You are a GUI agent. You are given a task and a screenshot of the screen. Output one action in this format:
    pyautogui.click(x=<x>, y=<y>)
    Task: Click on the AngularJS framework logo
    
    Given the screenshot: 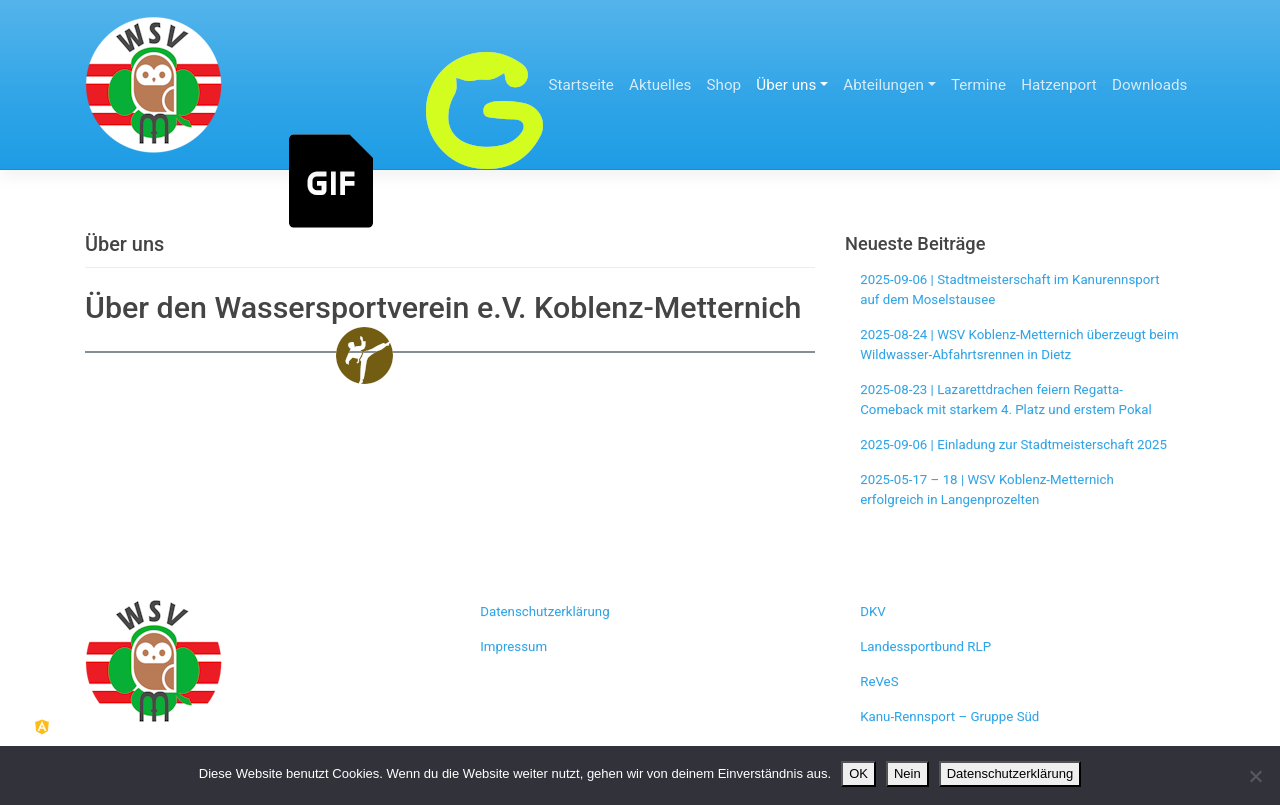 What is the action you would take?
    pyautogui.click(x=42, y=727)
    